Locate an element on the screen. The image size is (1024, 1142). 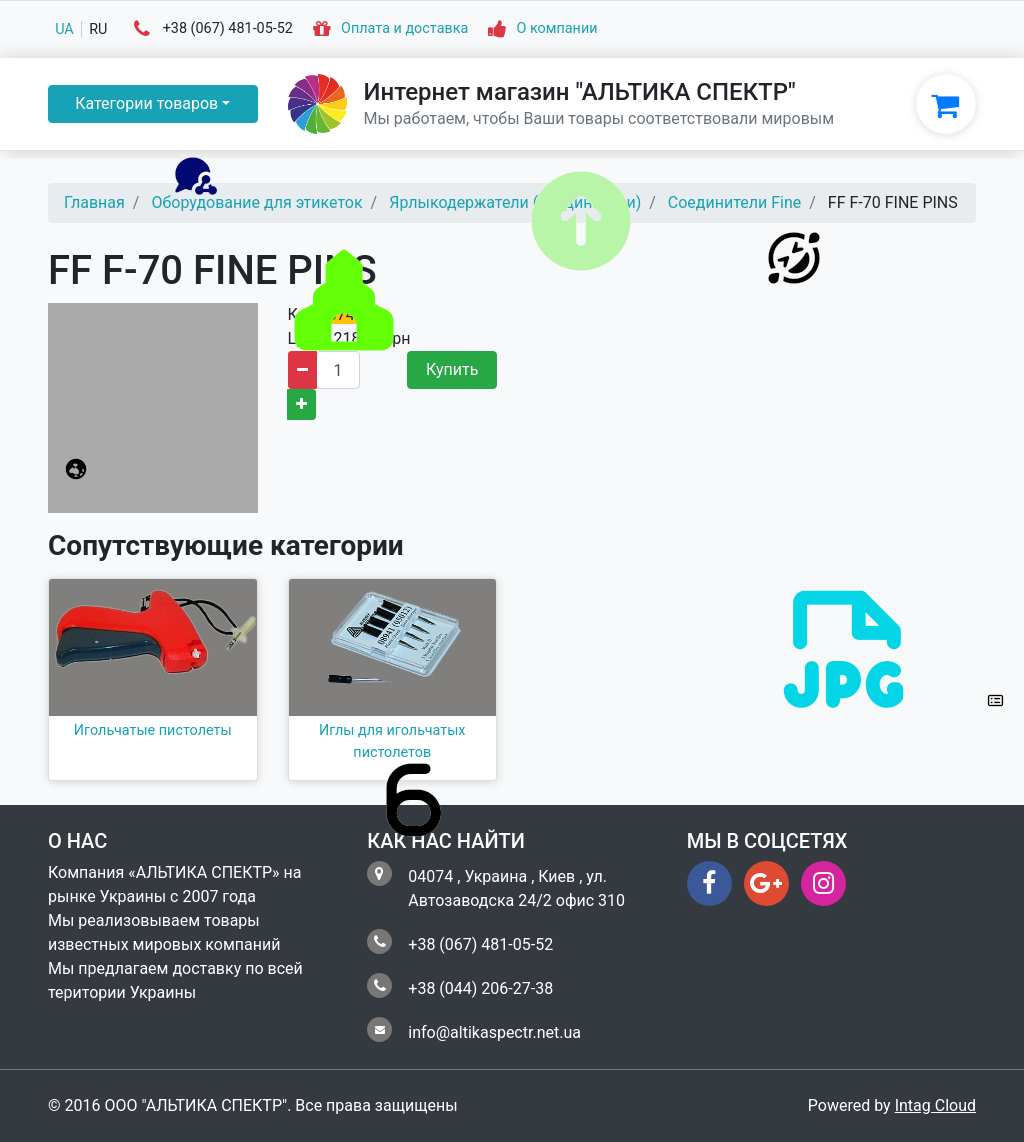
view or open a JPG image file is located at coordinates (847, 654).